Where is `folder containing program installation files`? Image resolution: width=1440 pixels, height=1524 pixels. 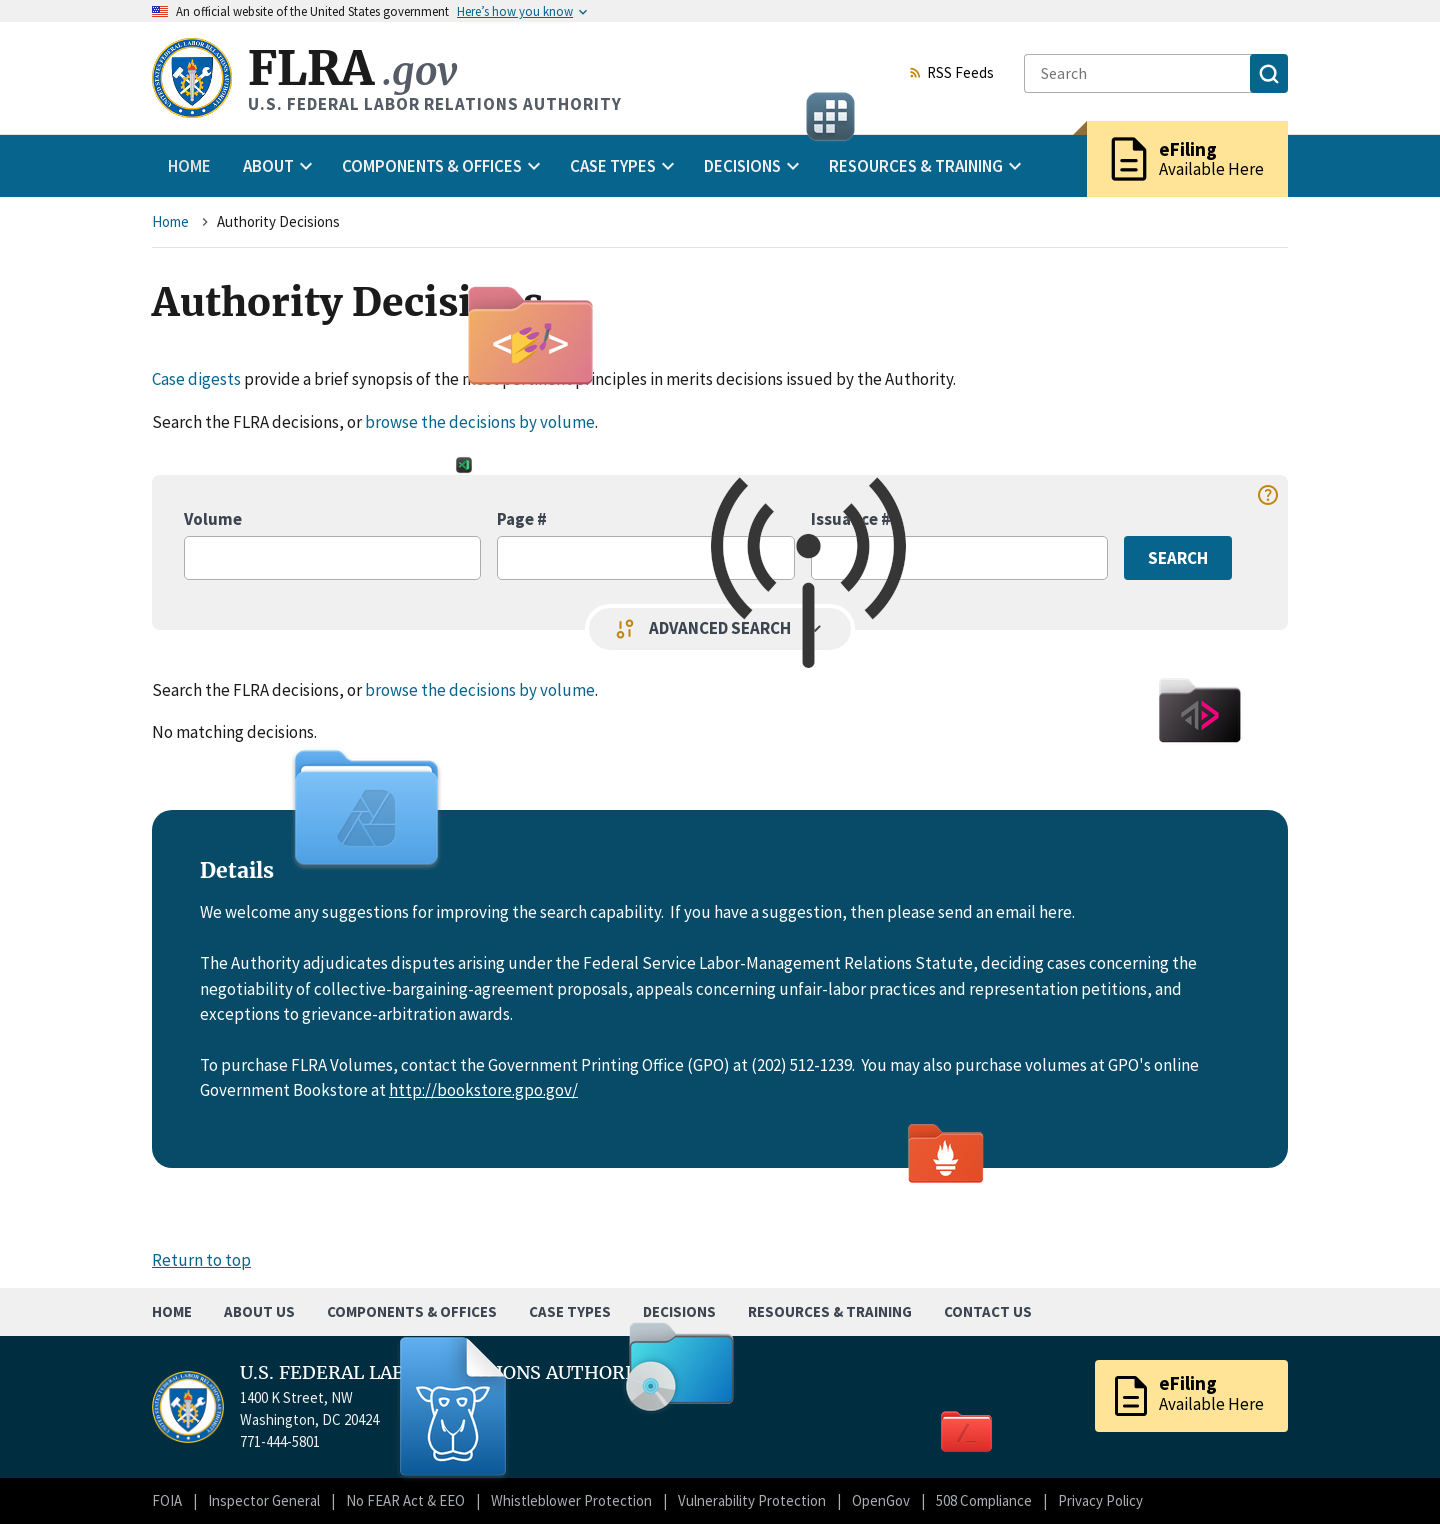 folder containing program installation files is located at coordinates (681, 1366).